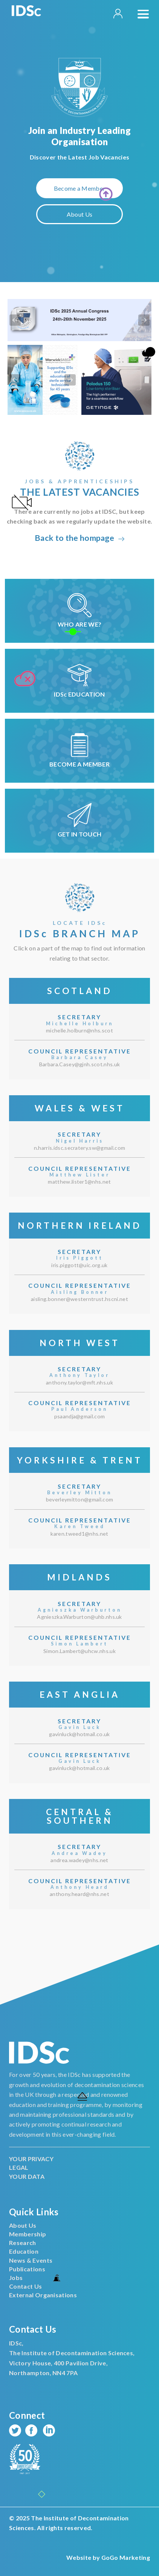 The image size is (159, 2576). What do you see at coordinates (73, 631) in the screenshot?
I see `view commit history in a git repository` at bounding box center [73, 631].